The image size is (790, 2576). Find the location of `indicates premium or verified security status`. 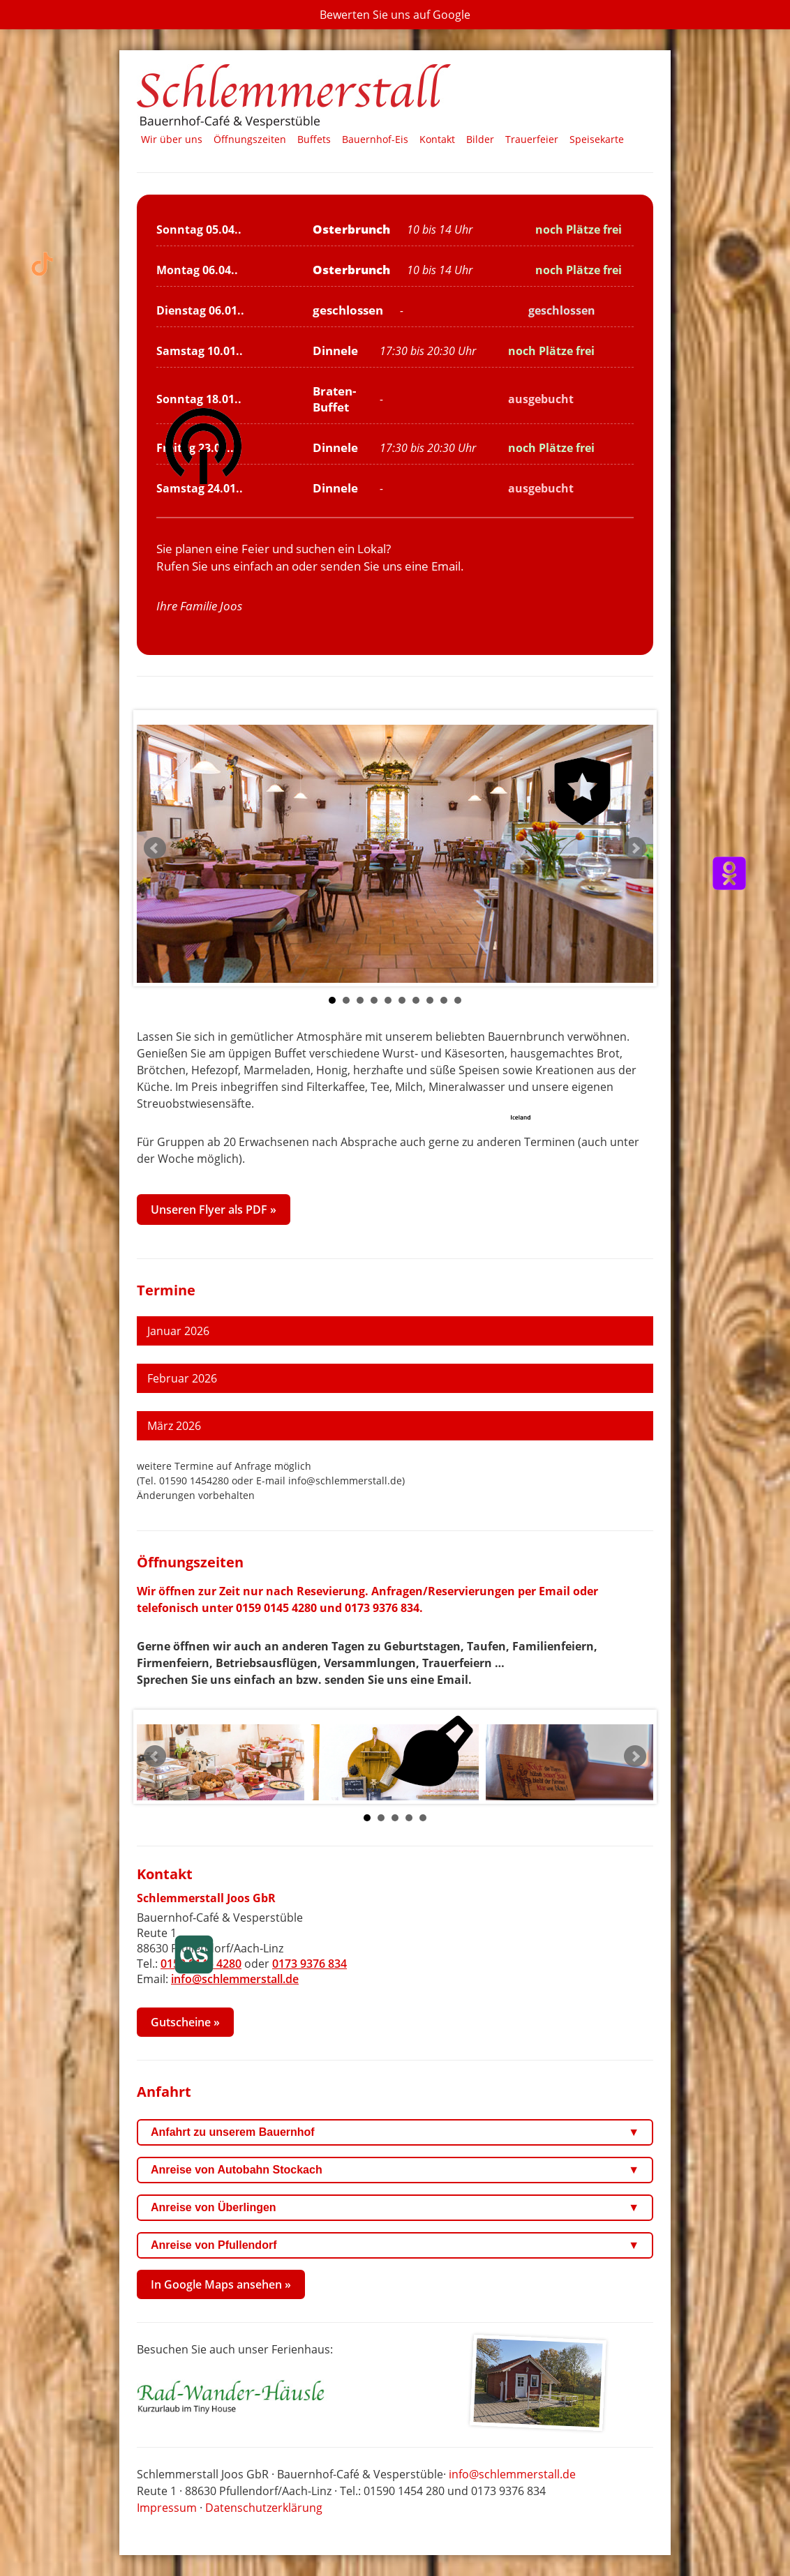

indicates premium or verified security status is located at coordinates (582, 791).